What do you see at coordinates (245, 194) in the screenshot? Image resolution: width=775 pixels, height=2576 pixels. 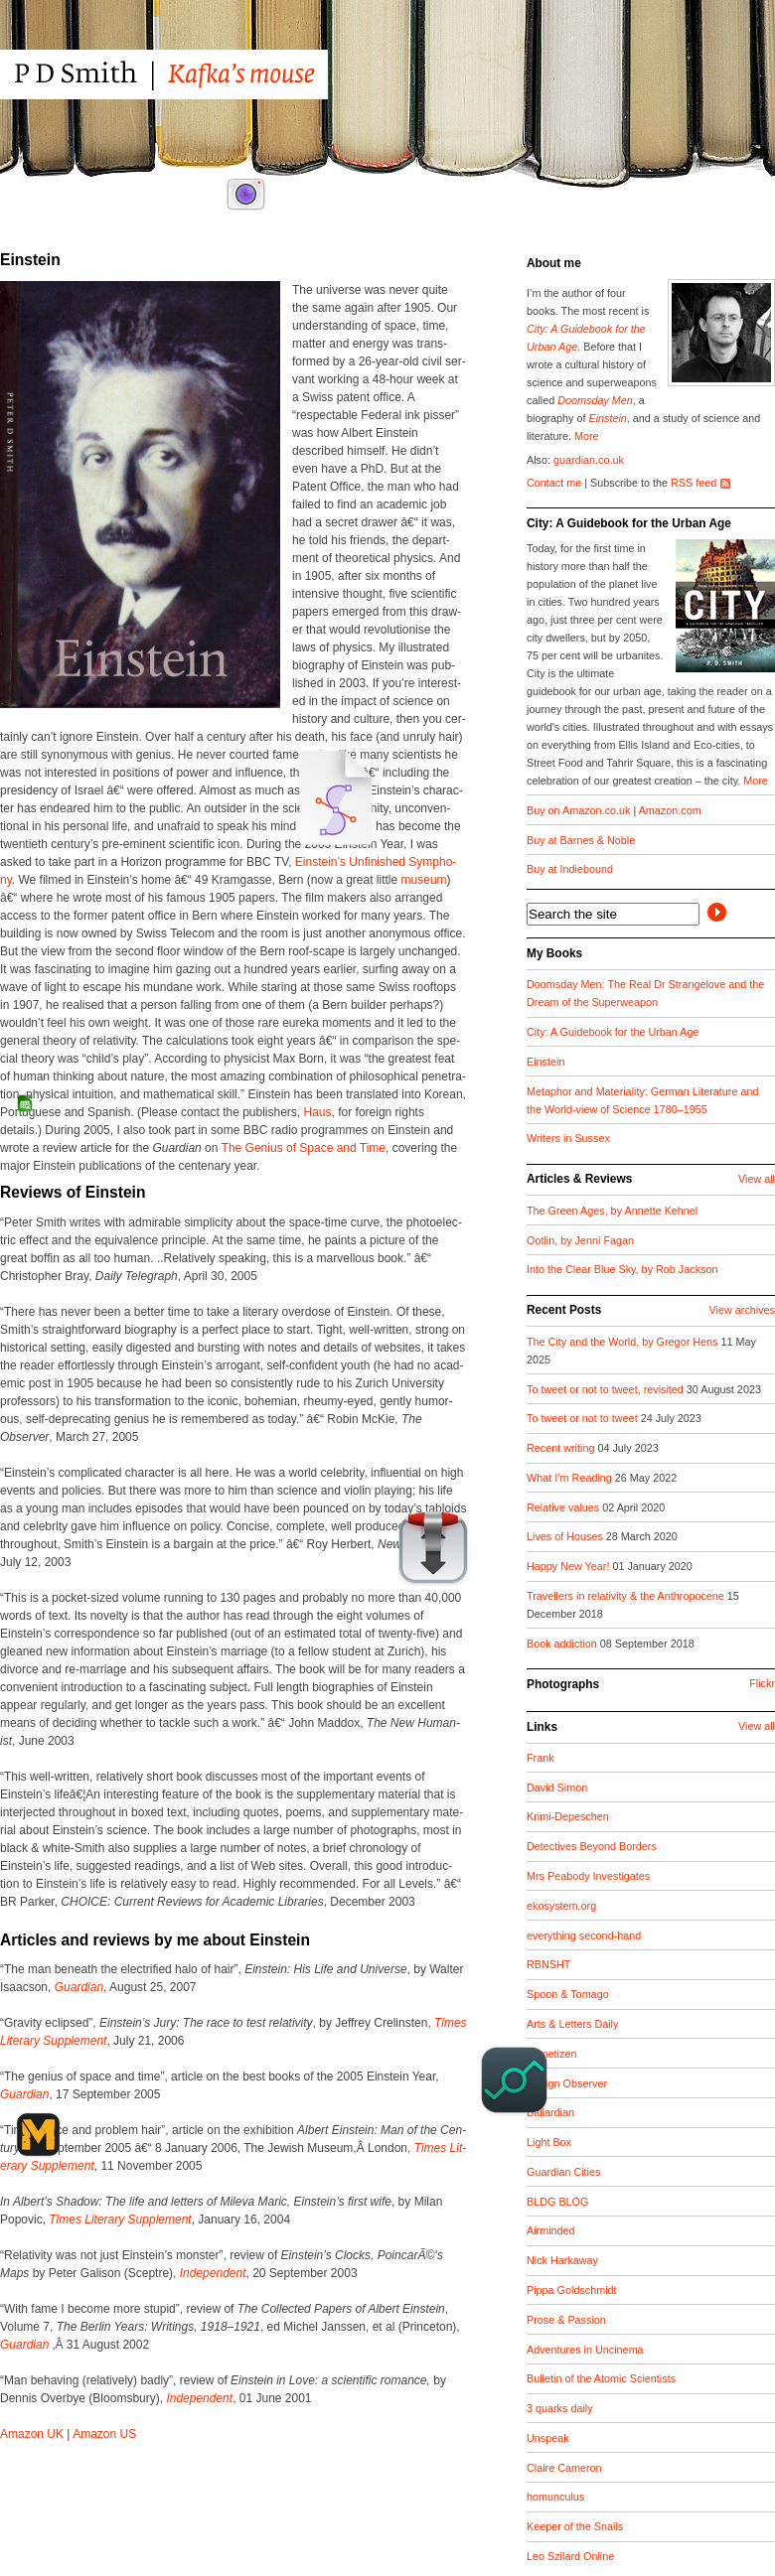 I see `open the cheese webcam application` at bounding box center [245, 194].